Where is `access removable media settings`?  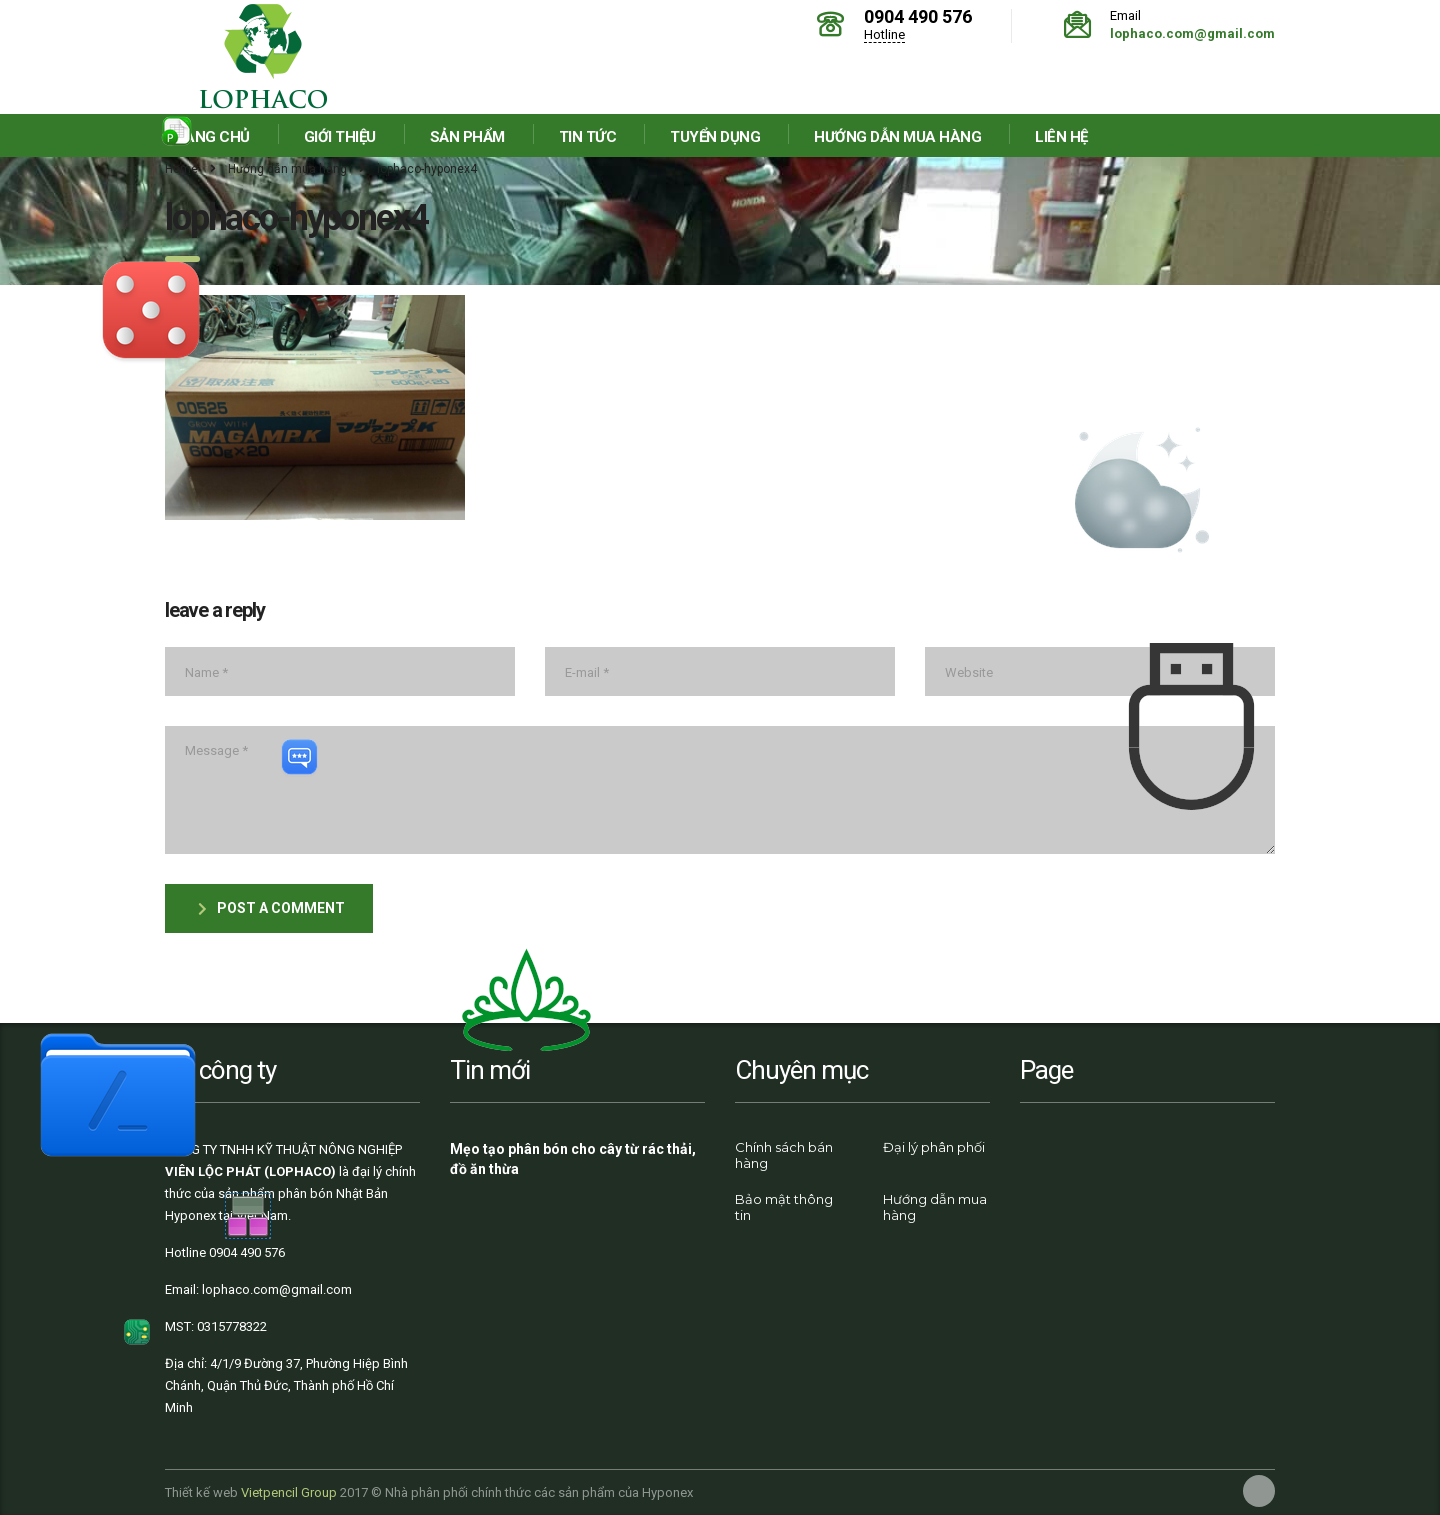 access removable media settings is located at coordinates (1191, 726).